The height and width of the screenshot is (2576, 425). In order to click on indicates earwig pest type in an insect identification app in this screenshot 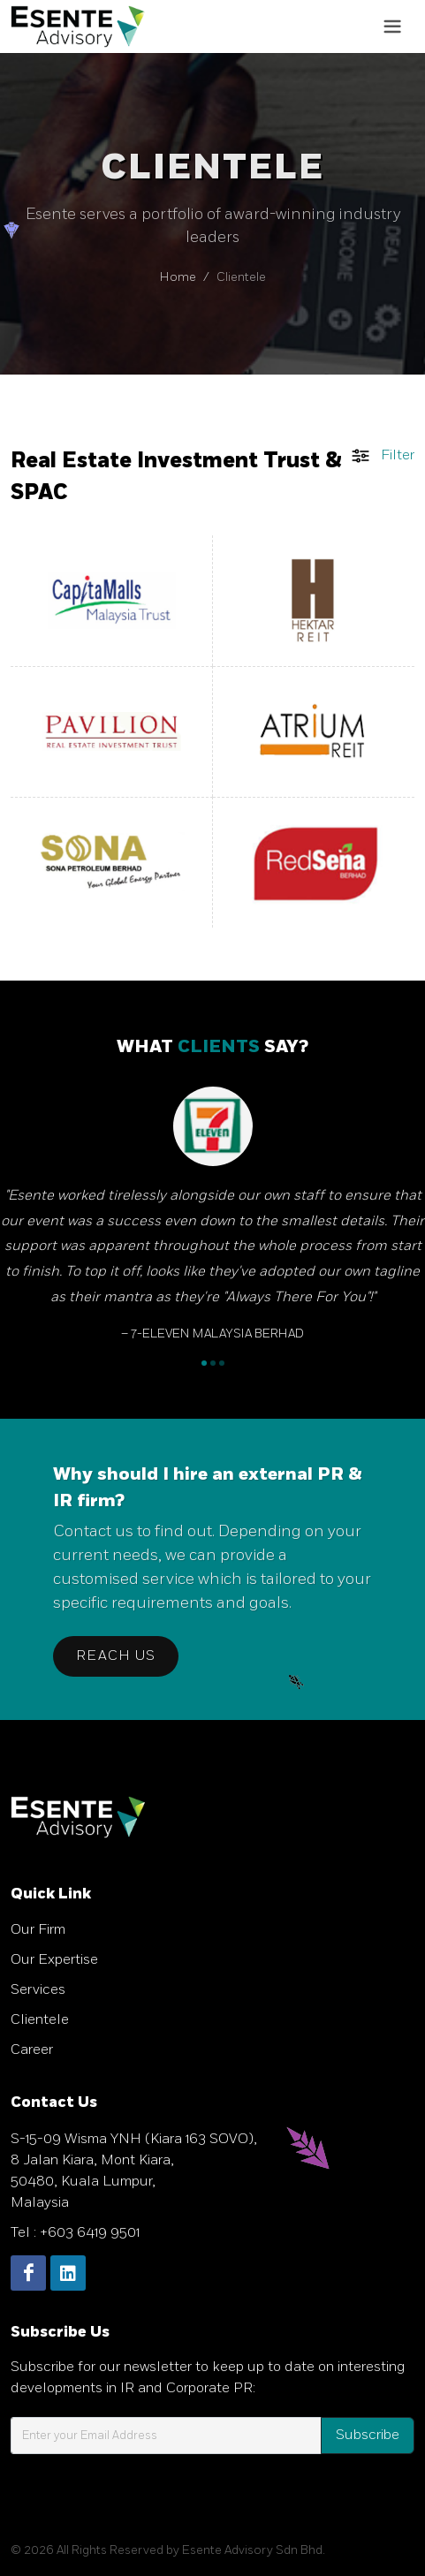, I will do `click(296, 1682)`.